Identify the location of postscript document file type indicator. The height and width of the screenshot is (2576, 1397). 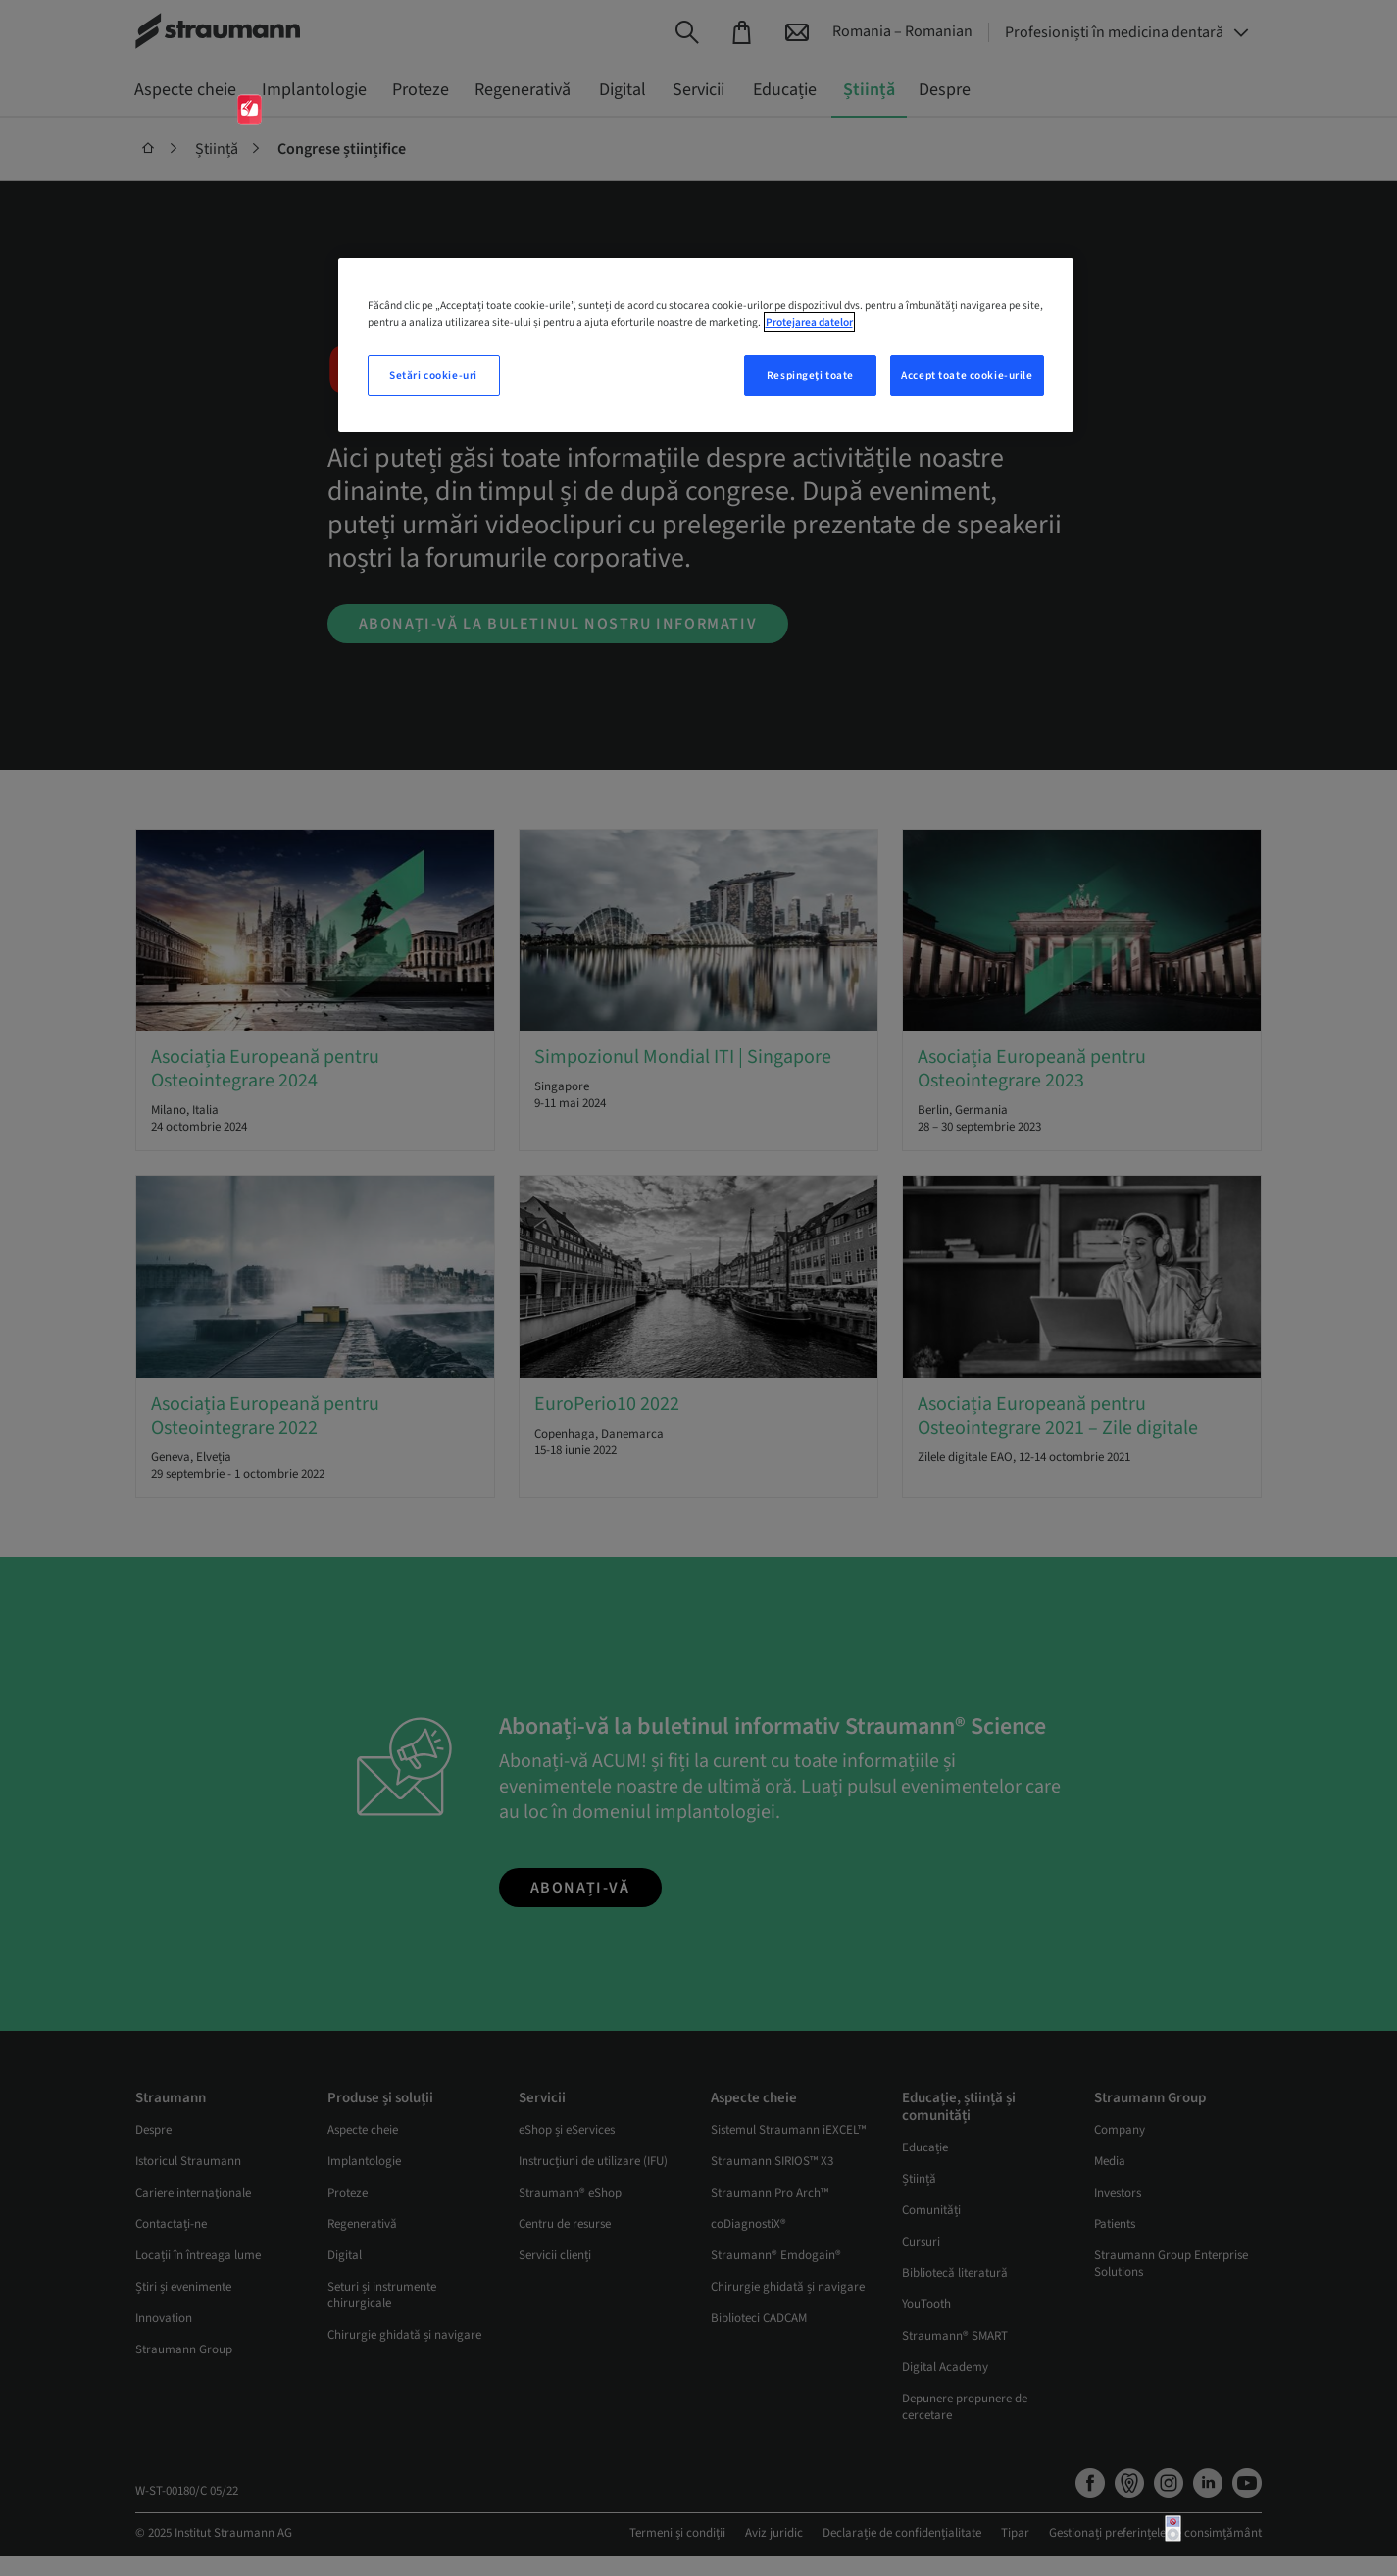
(249, 109).